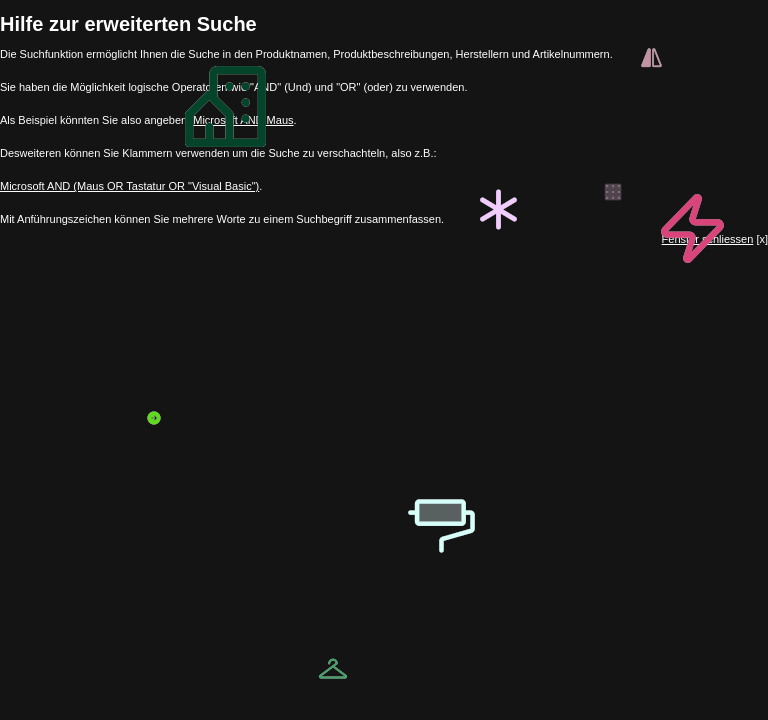 The height and width of the screenshot is (720, 768). What do you see at coordinates (225, 106) in the screenshot?
I see `view community or residential buildings` at bounding box center [225, 106].